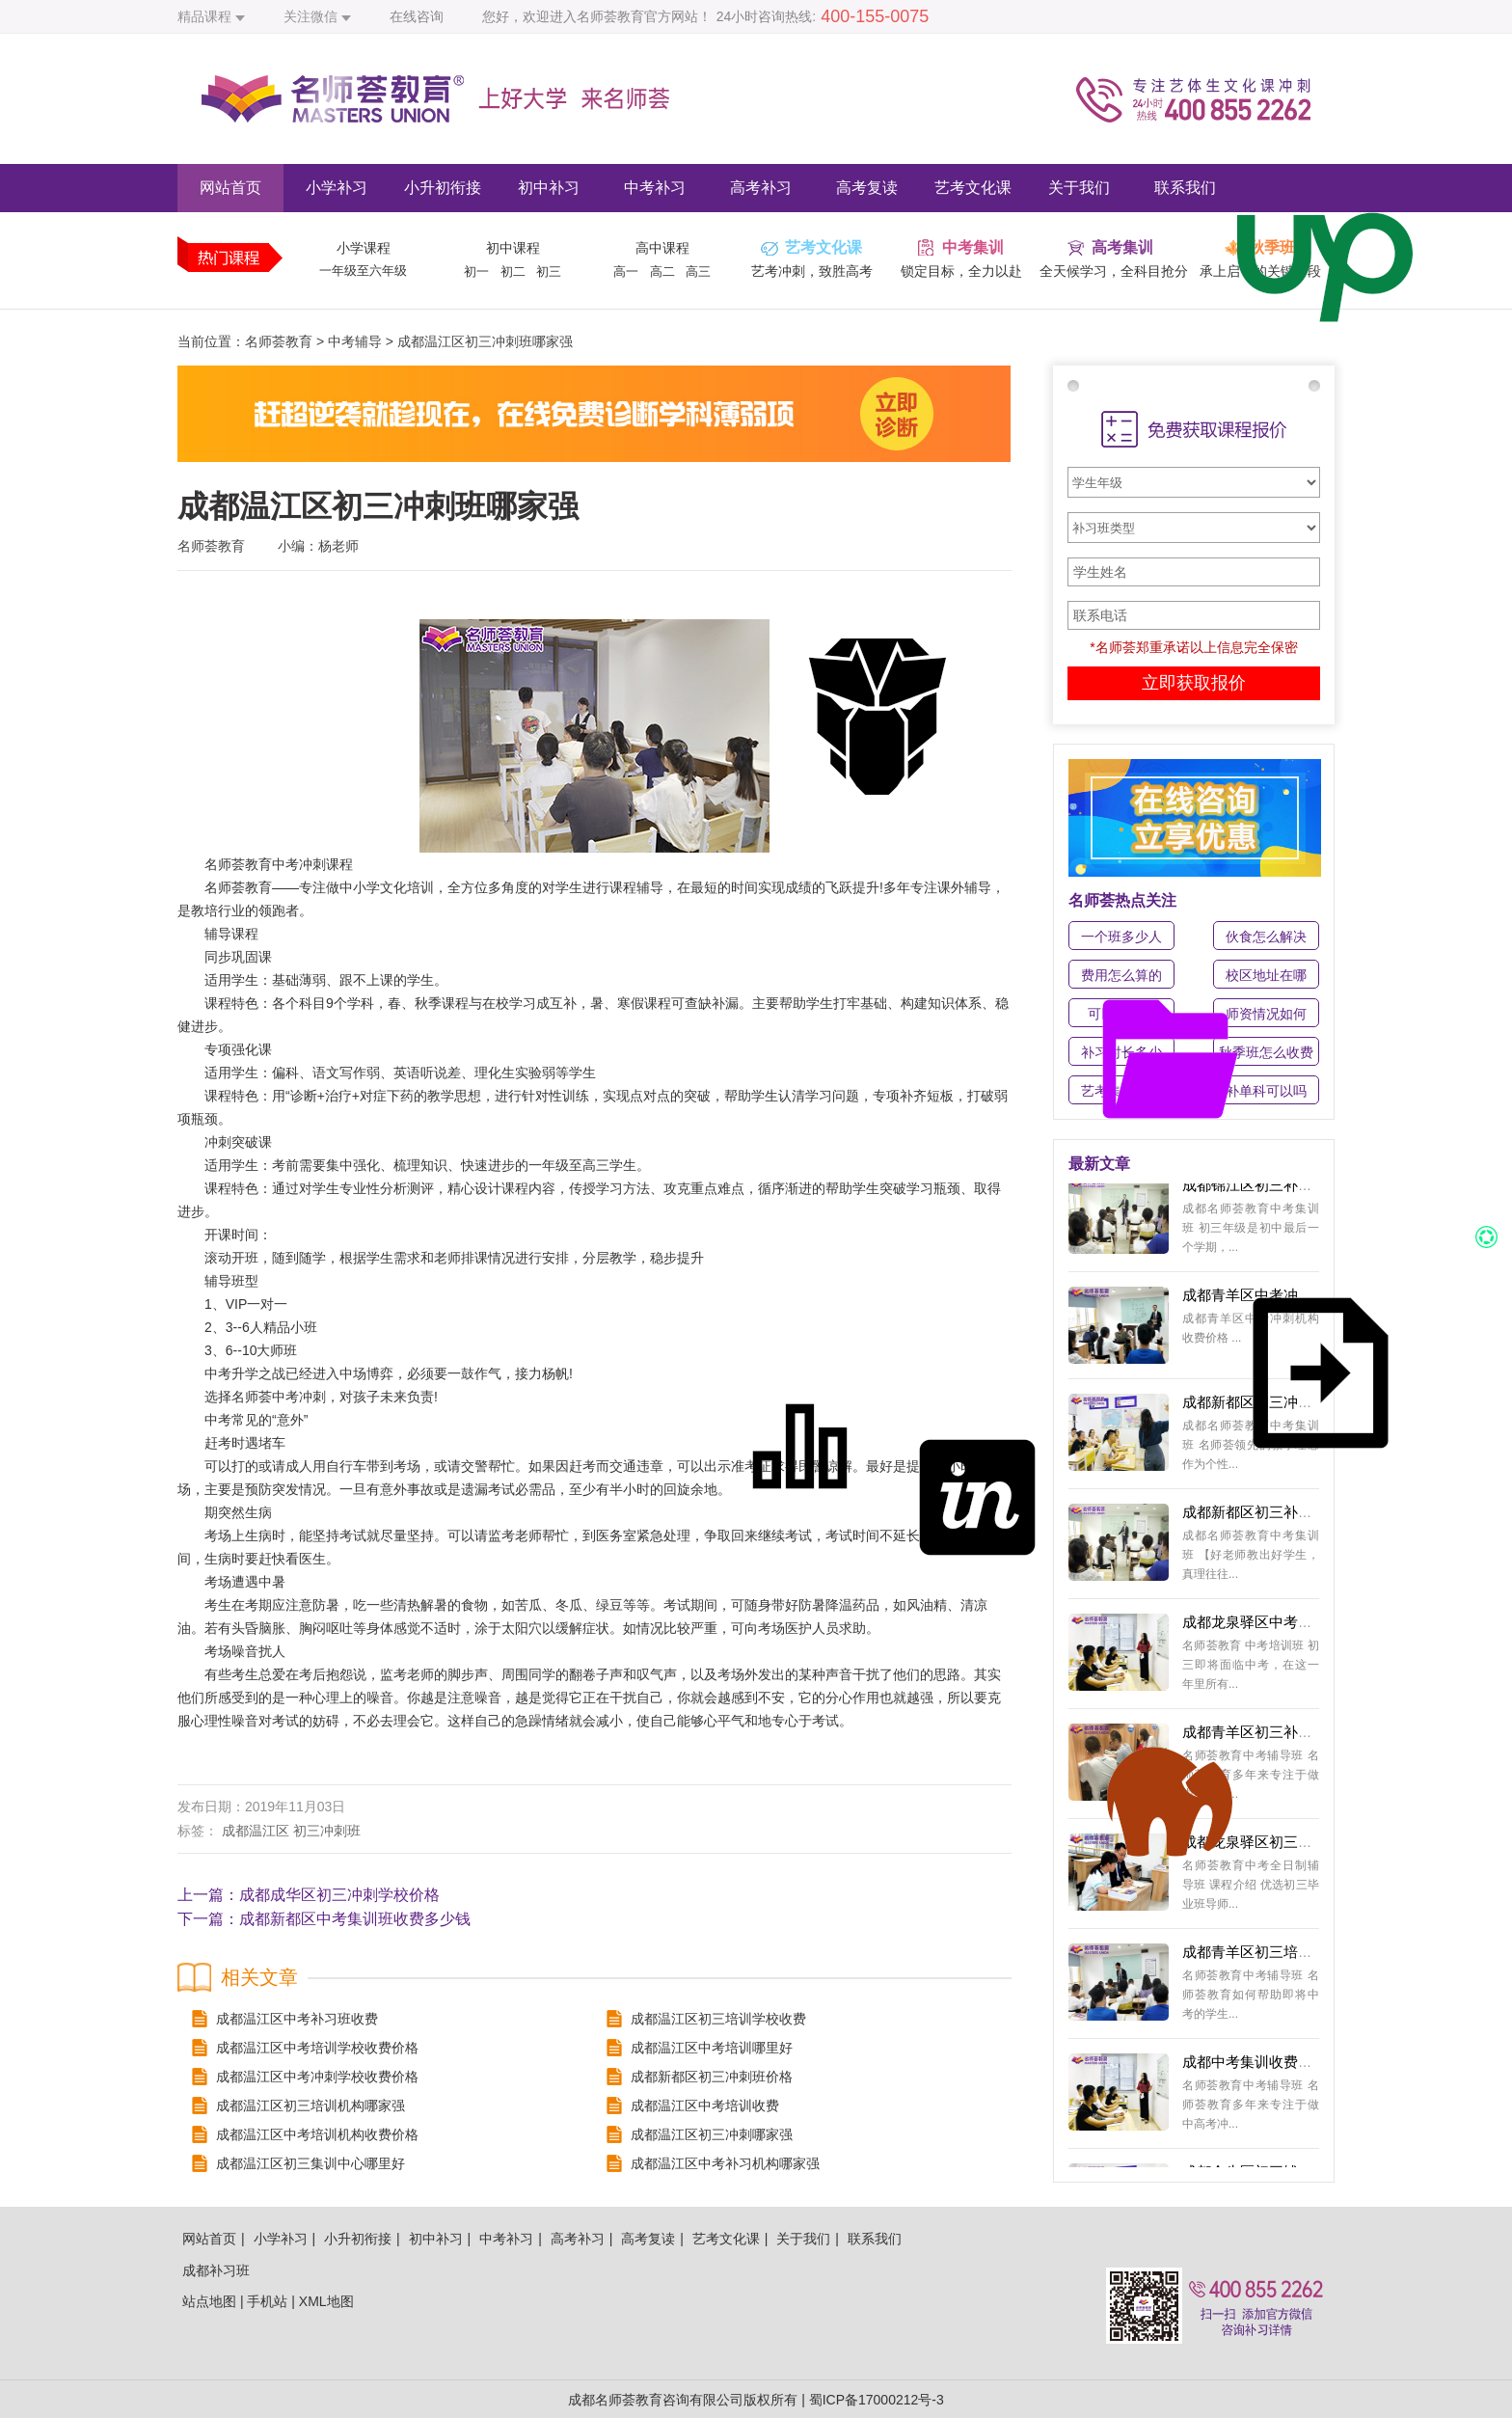 This screenshot has width=1512, height=2418. Describe the element at coordinates (1486, 1236) in the screenshot. I see `corona engine logo` at that location.